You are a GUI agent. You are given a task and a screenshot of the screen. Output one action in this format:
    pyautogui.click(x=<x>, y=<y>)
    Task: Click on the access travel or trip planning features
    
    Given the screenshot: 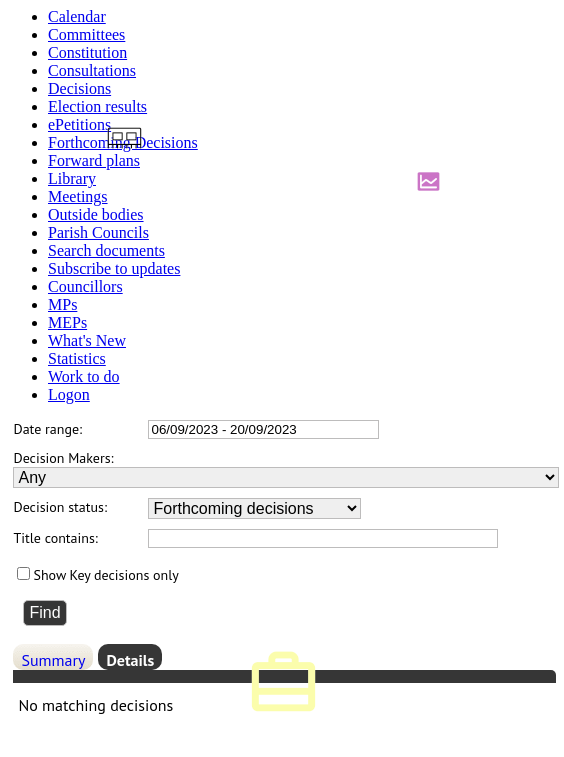 What is the action you would take?
    pyautogui.click(x=283, y=685)
    